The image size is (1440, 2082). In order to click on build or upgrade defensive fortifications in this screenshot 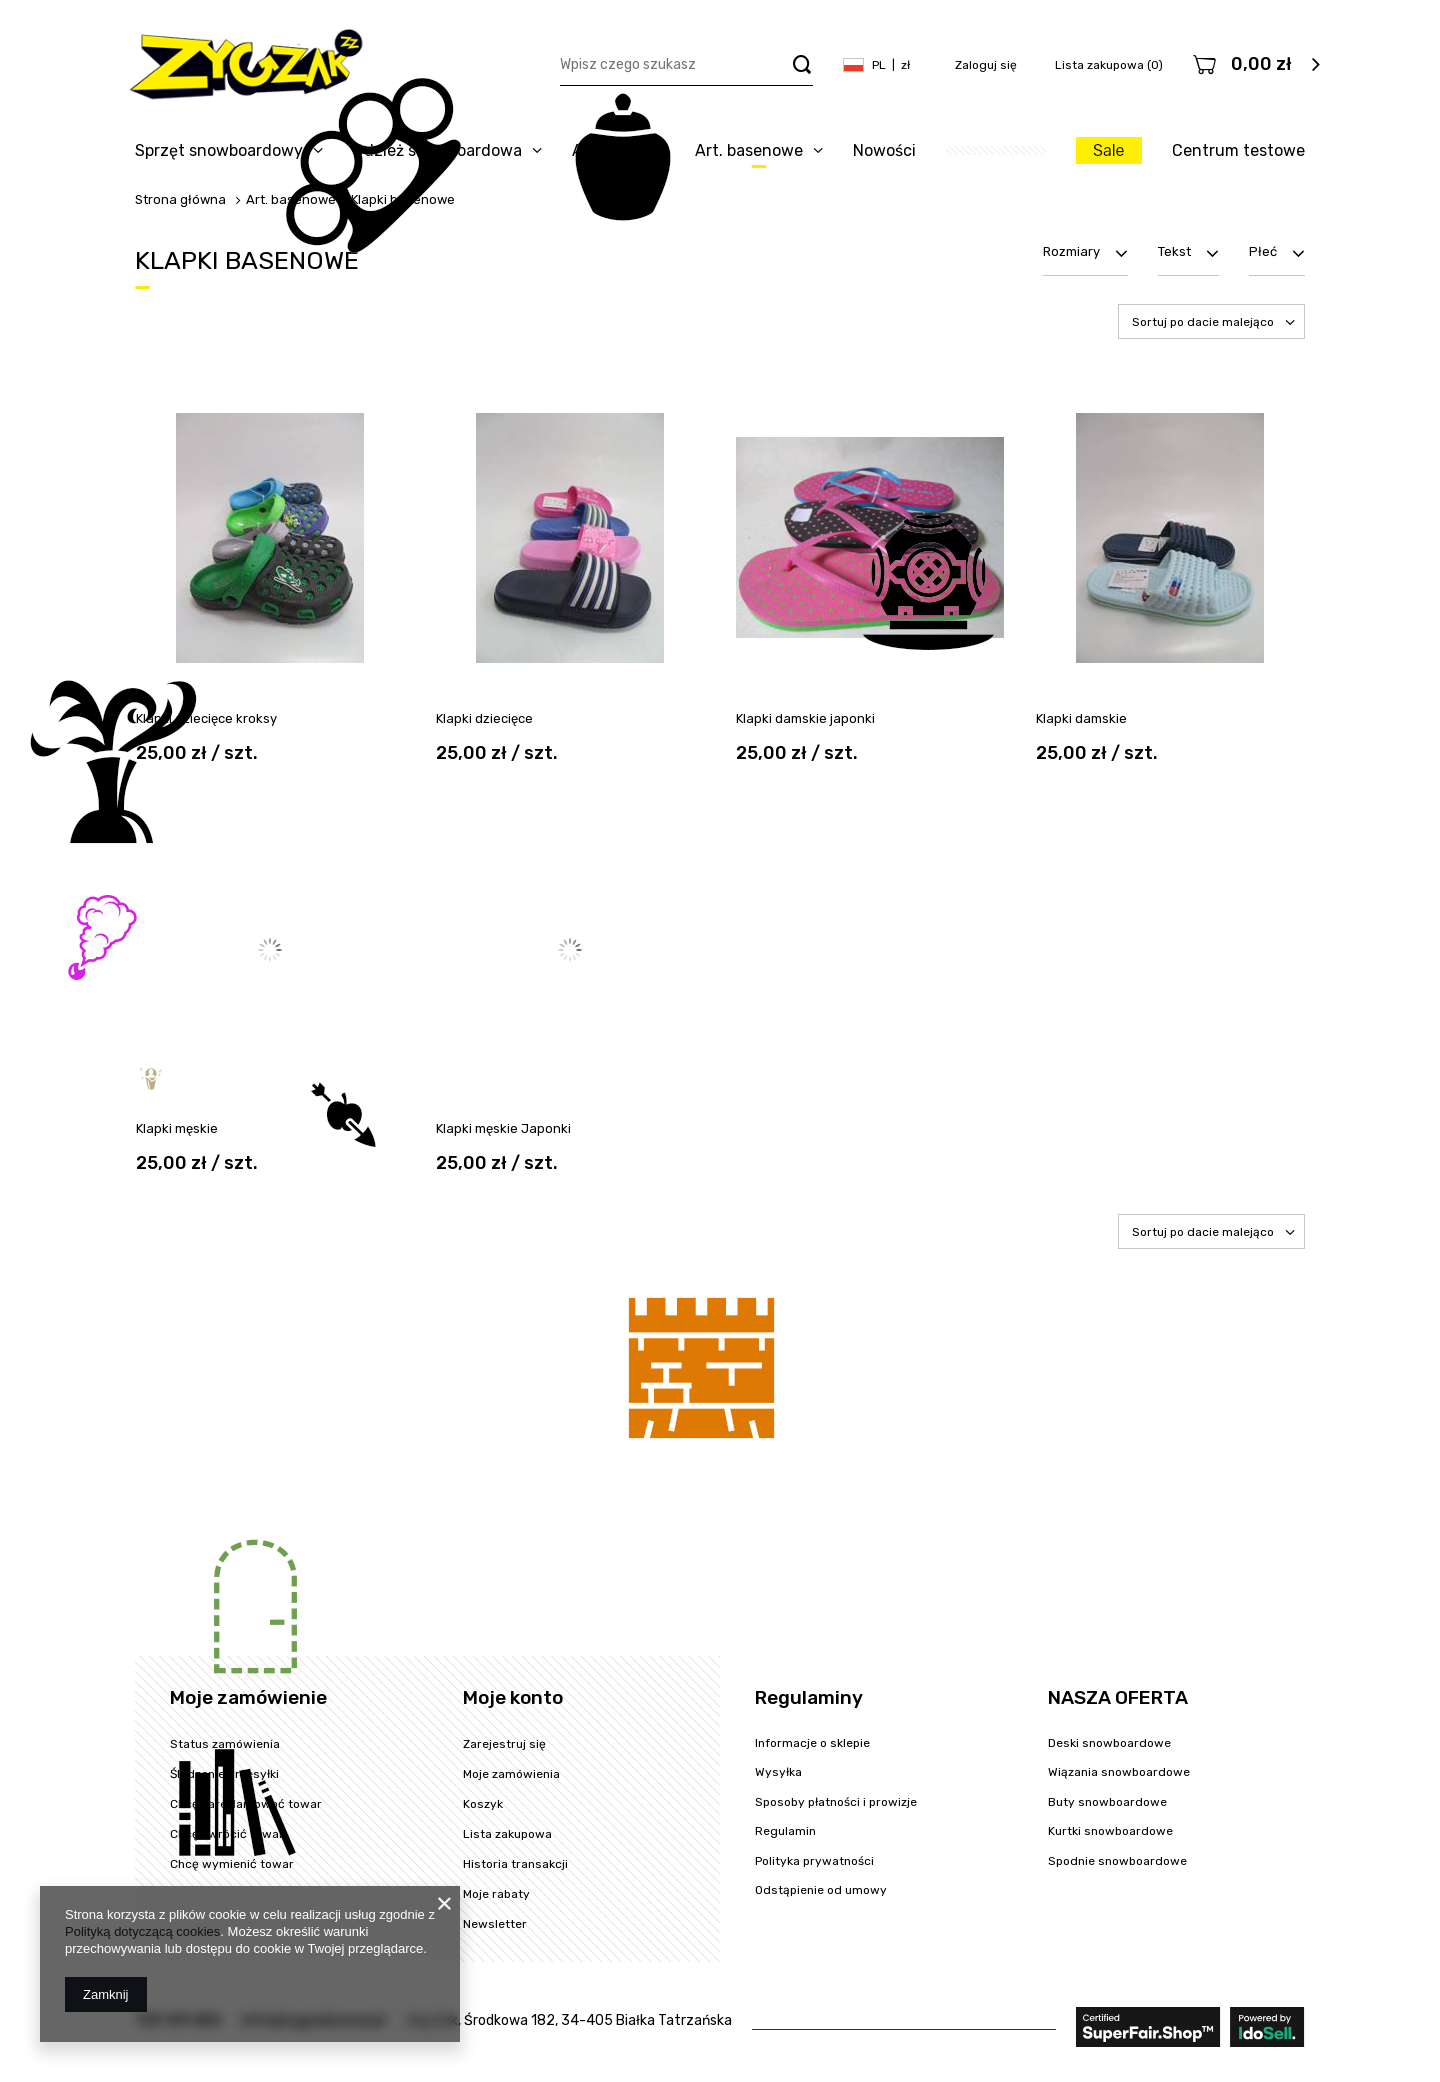, I will do `click(701, 1365)`.